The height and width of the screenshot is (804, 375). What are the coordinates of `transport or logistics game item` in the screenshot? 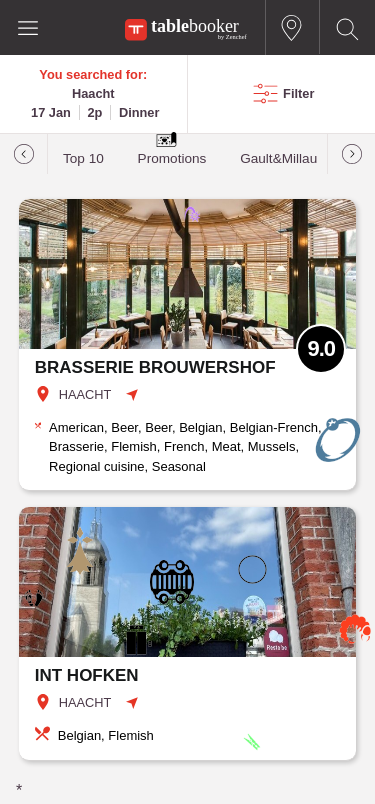 It's located at (172, 582).